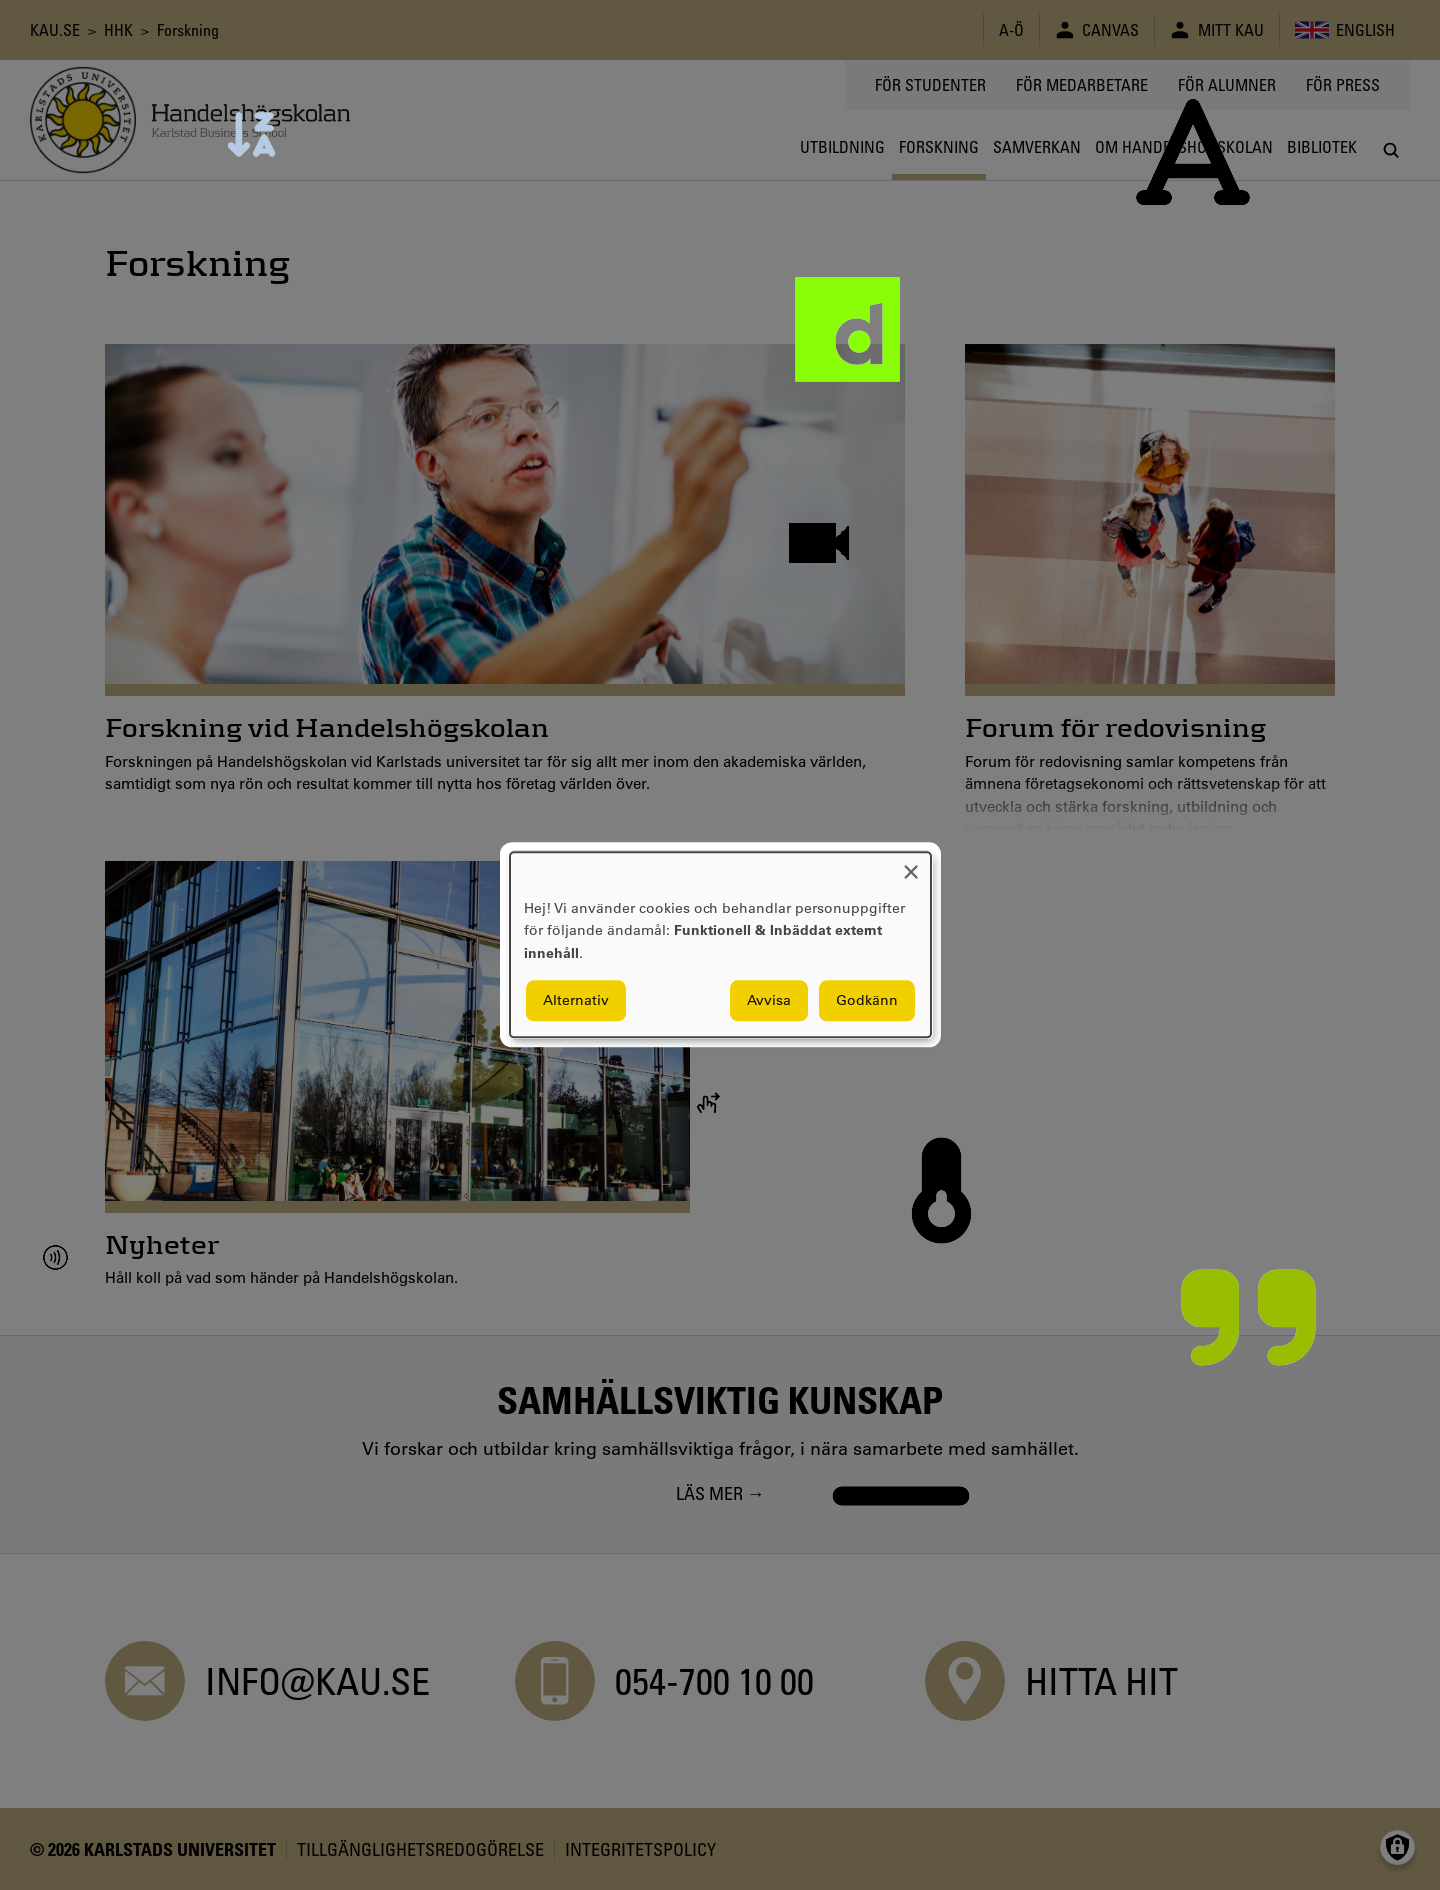 The width and height of the screenshot is (1440, 1890). I want to click on tap to pay with contactless payment, so click(55, 1257).